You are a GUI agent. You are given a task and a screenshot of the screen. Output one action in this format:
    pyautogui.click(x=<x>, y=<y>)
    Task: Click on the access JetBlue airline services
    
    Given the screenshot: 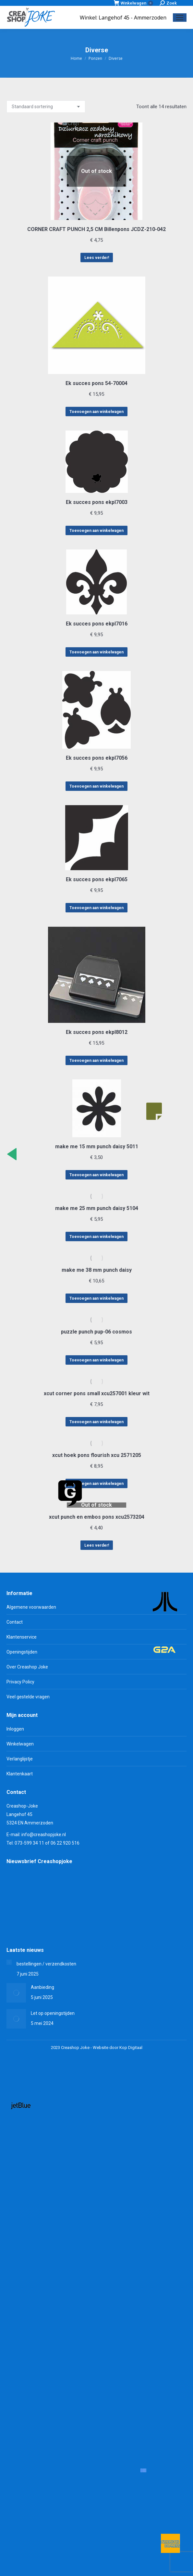 What is the action you would take?
    pyautogui.click(x=21, y=2106)
    